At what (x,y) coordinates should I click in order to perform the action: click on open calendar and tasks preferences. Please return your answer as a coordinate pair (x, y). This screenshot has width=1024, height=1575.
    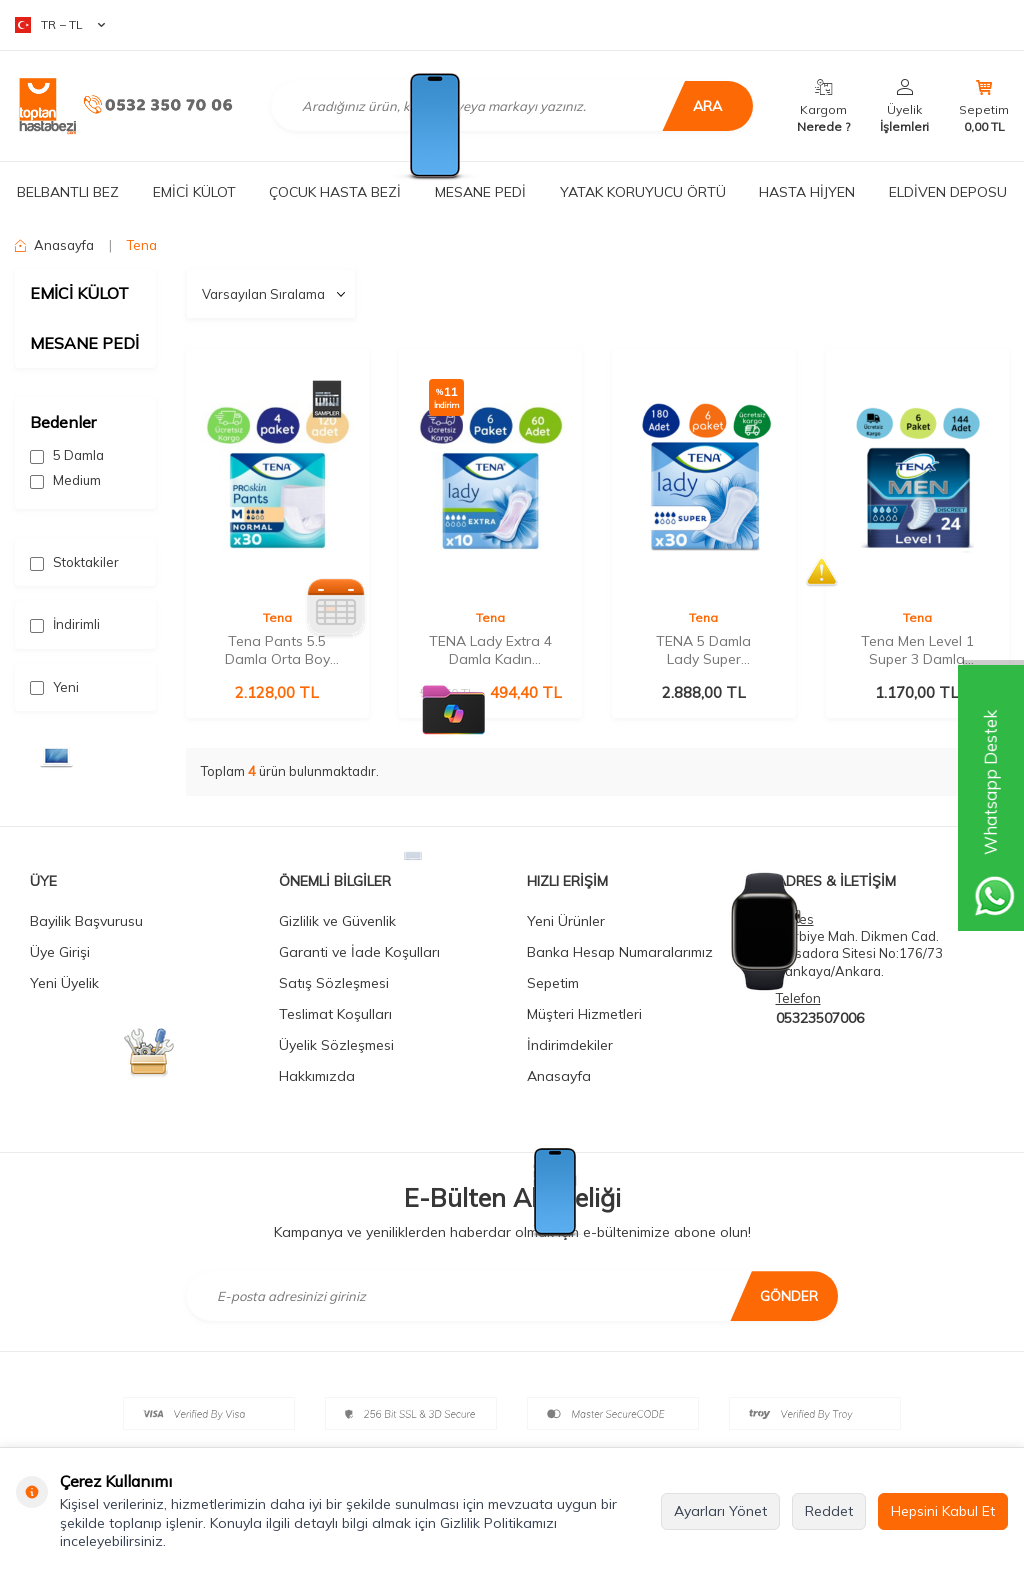
    Looking at the image, I should click on (336, 608).